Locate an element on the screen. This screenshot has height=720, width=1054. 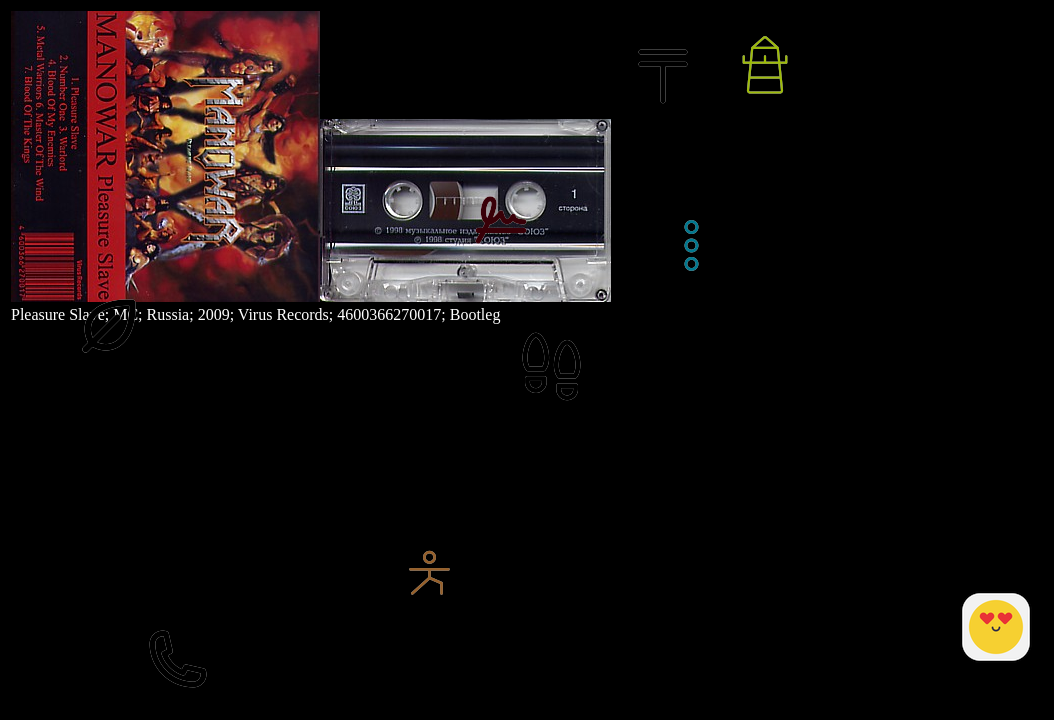
make a phone call is located at coordinates (178, 659).